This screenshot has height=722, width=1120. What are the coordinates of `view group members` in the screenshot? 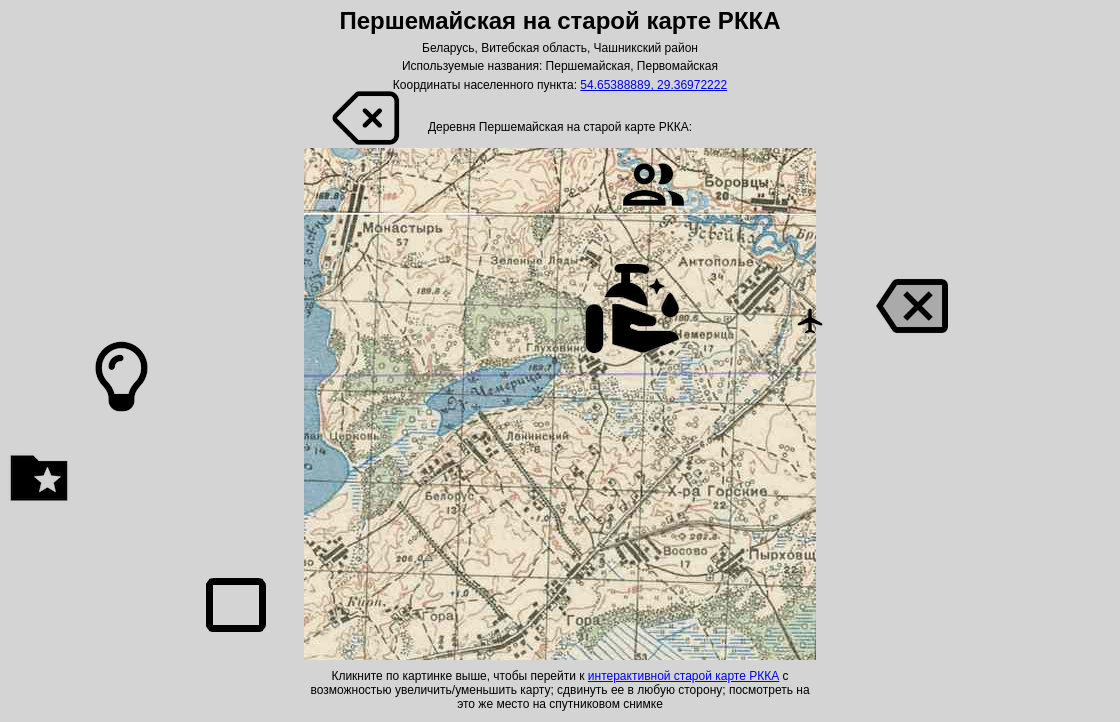 It's located at (653, 184).